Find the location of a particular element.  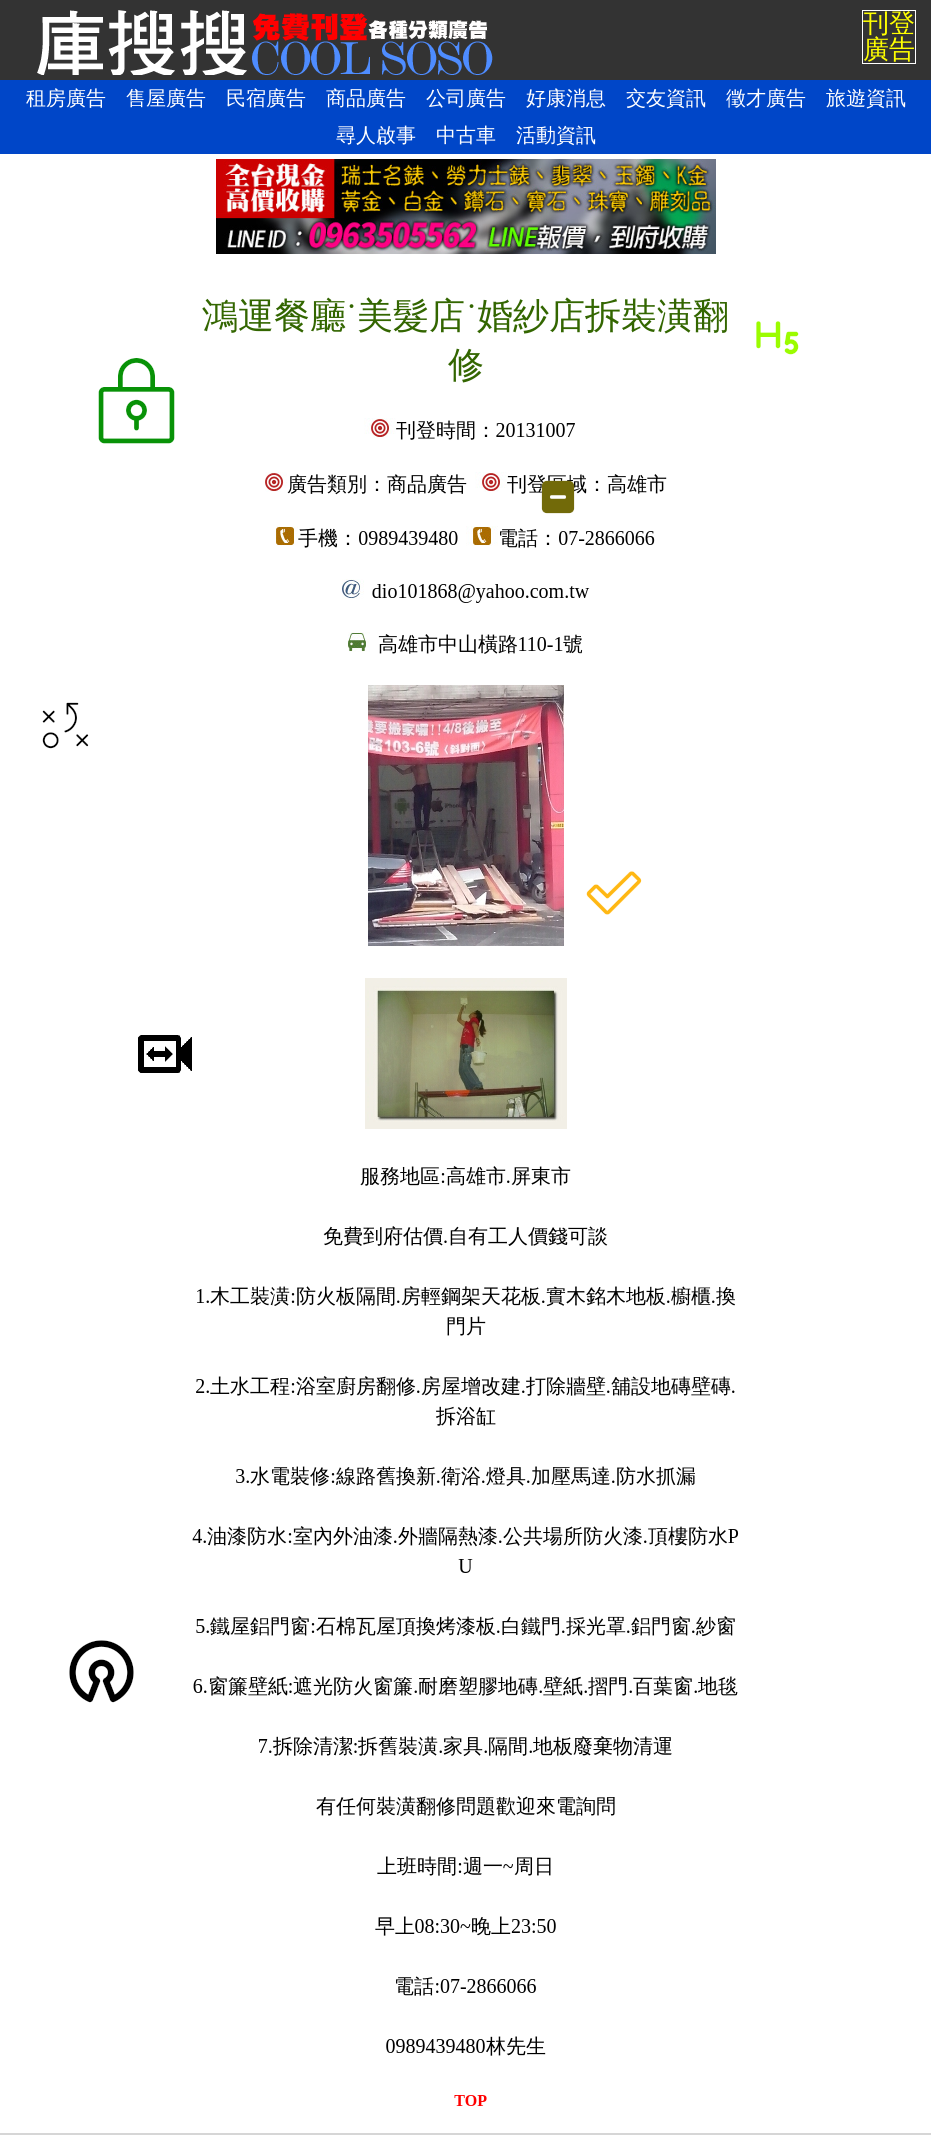

switch between front and rear camera during video is located at coordinates (165, 1054).